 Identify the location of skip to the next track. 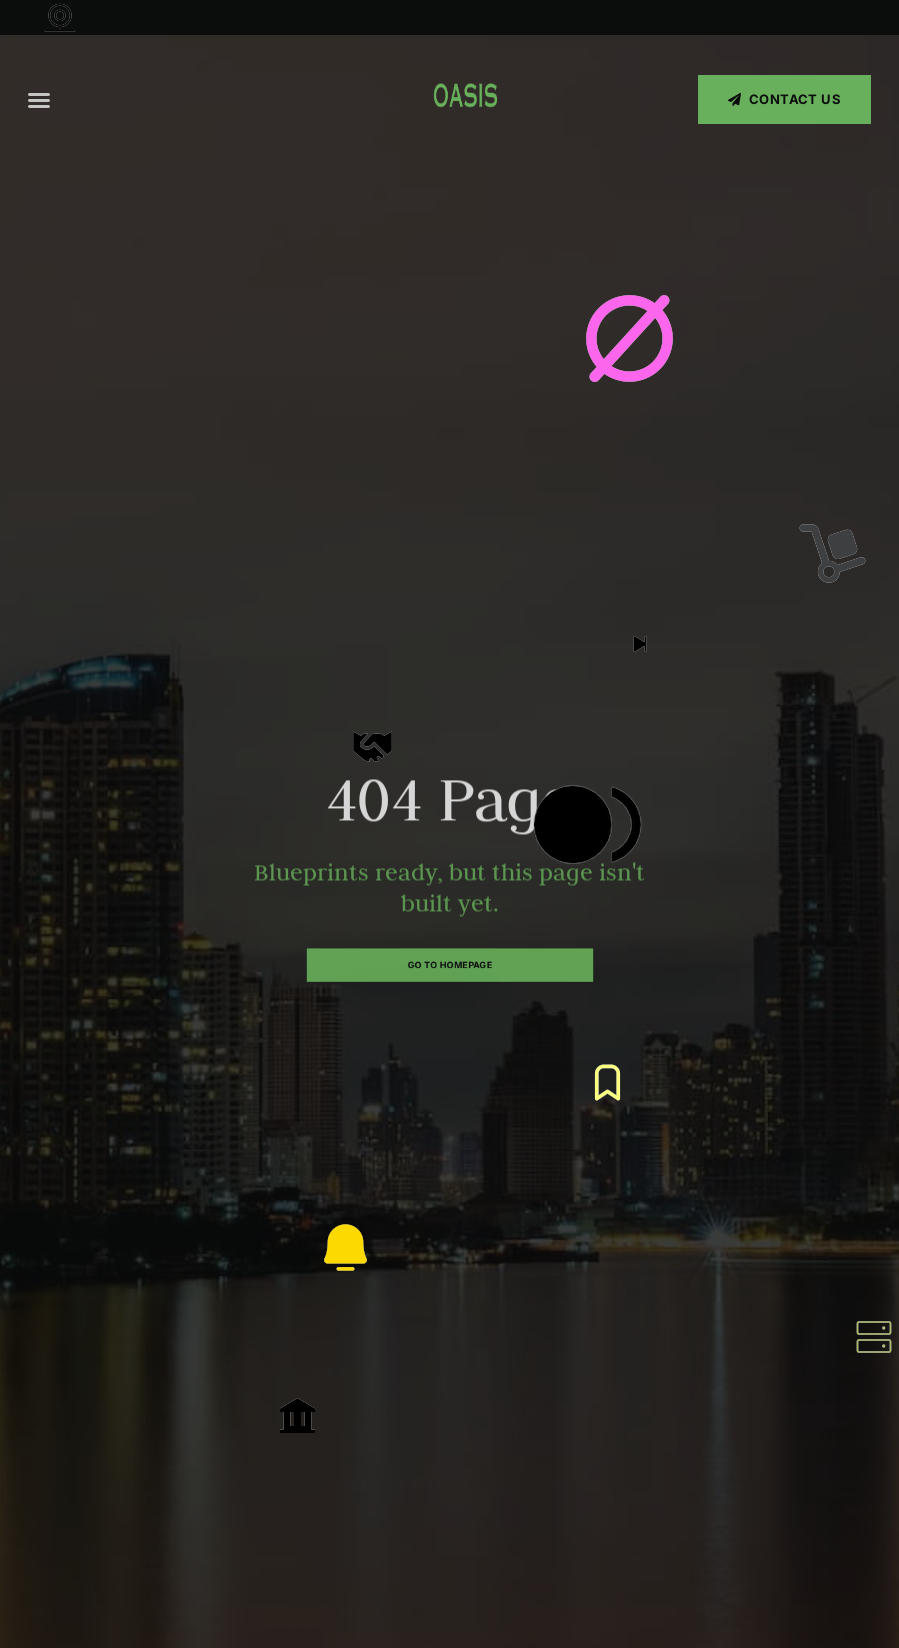
(640, 644).